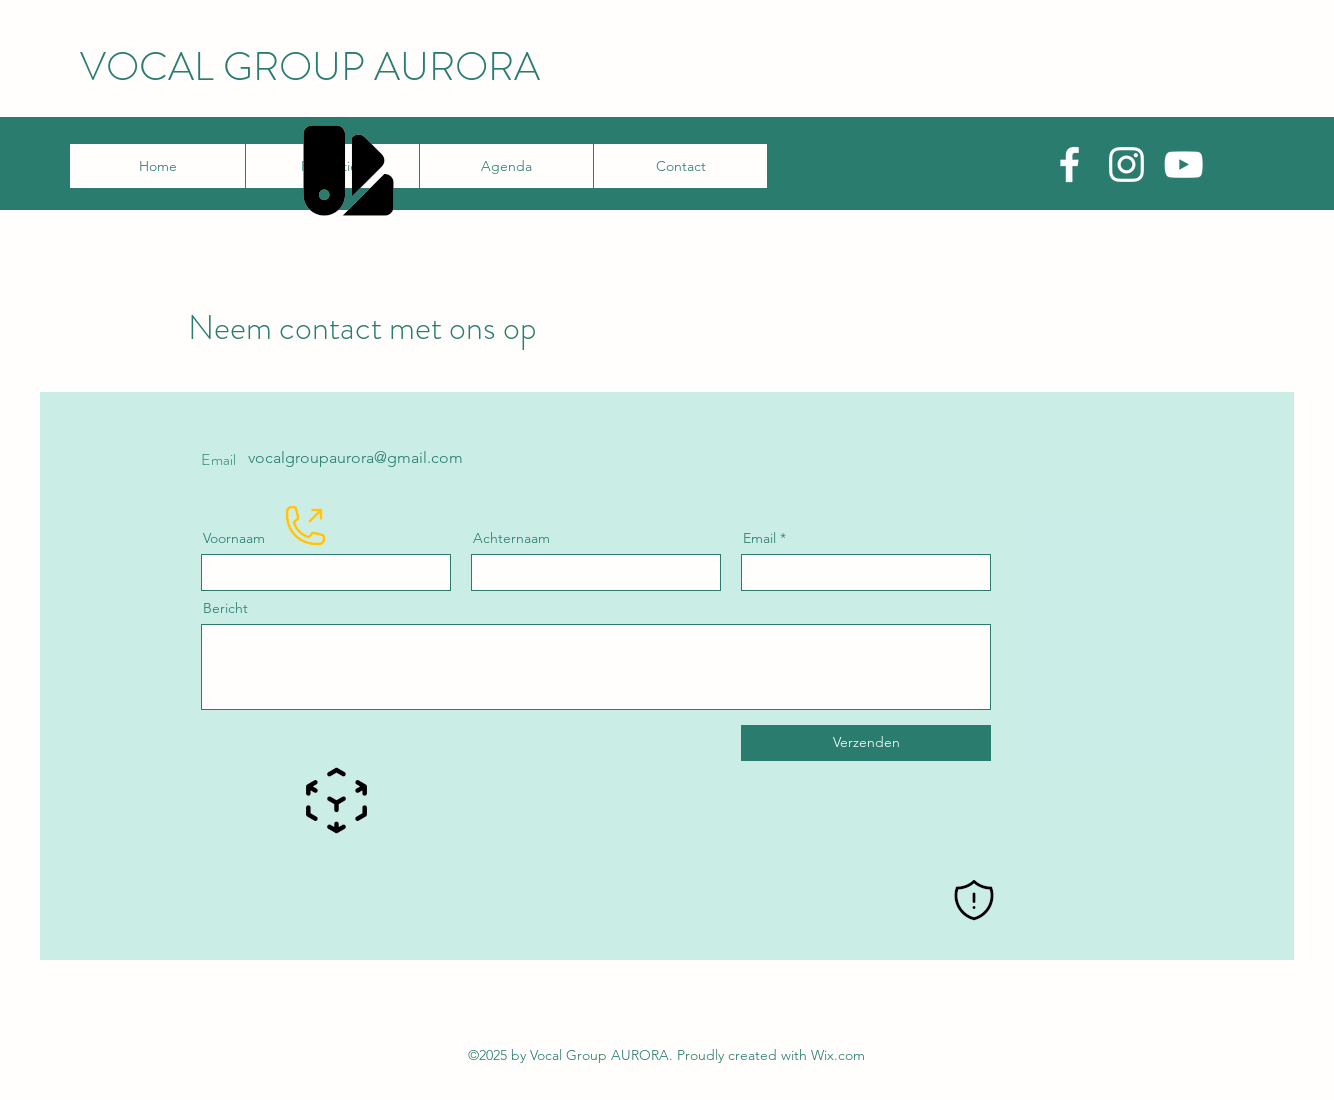 The image size is (1334, 1100). I want to click on view 3D model or object, so click(336, 800).